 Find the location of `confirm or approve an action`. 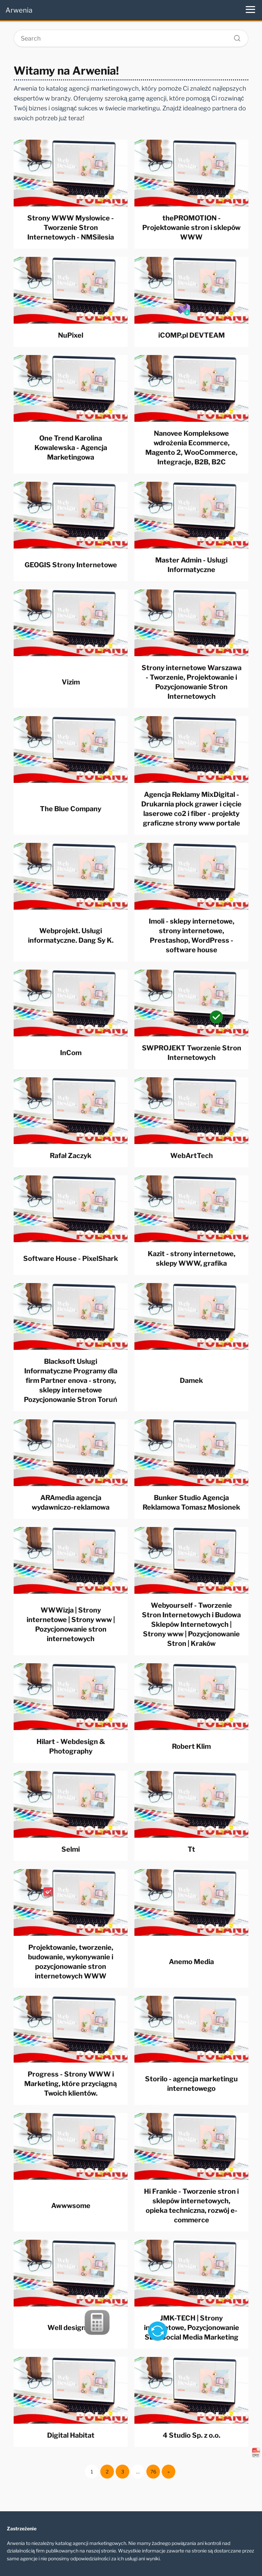

confirm or approve an action is located at coordinates (216, 1017).